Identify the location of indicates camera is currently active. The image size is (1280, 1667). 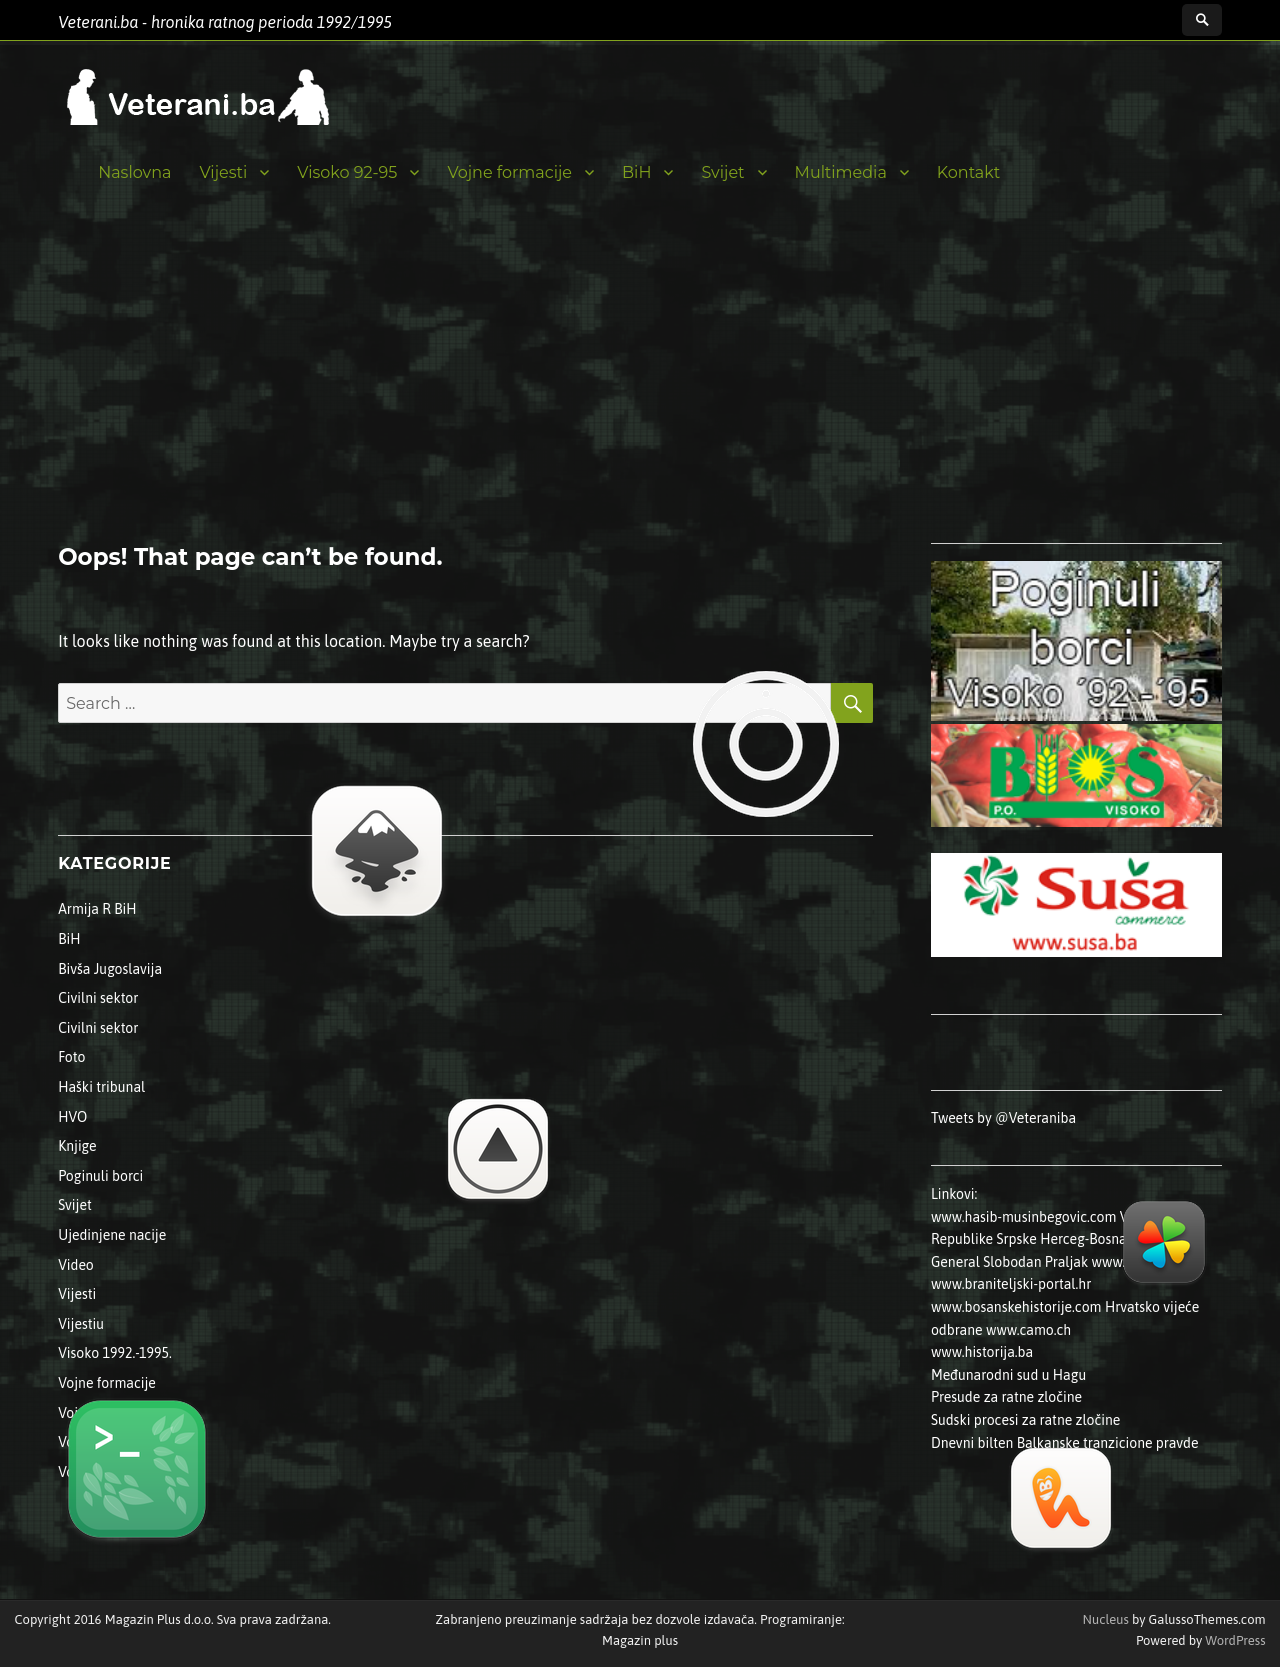
(766, 744).